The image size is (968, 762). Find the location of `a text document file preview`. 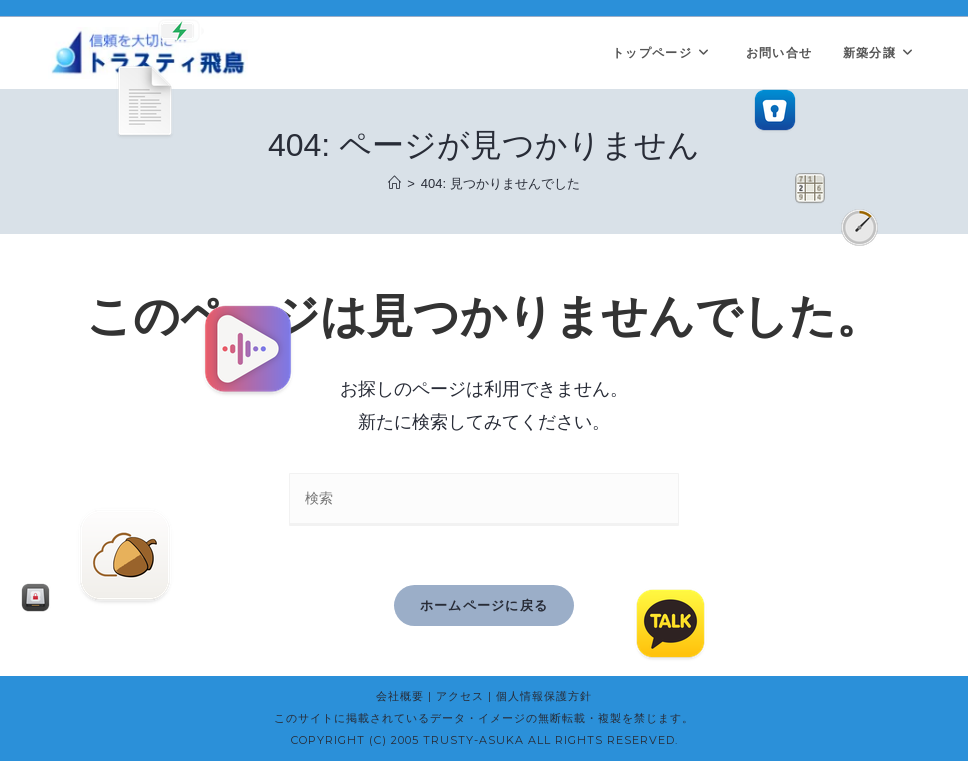

a text document file preview is located at coordinates (145, 102).